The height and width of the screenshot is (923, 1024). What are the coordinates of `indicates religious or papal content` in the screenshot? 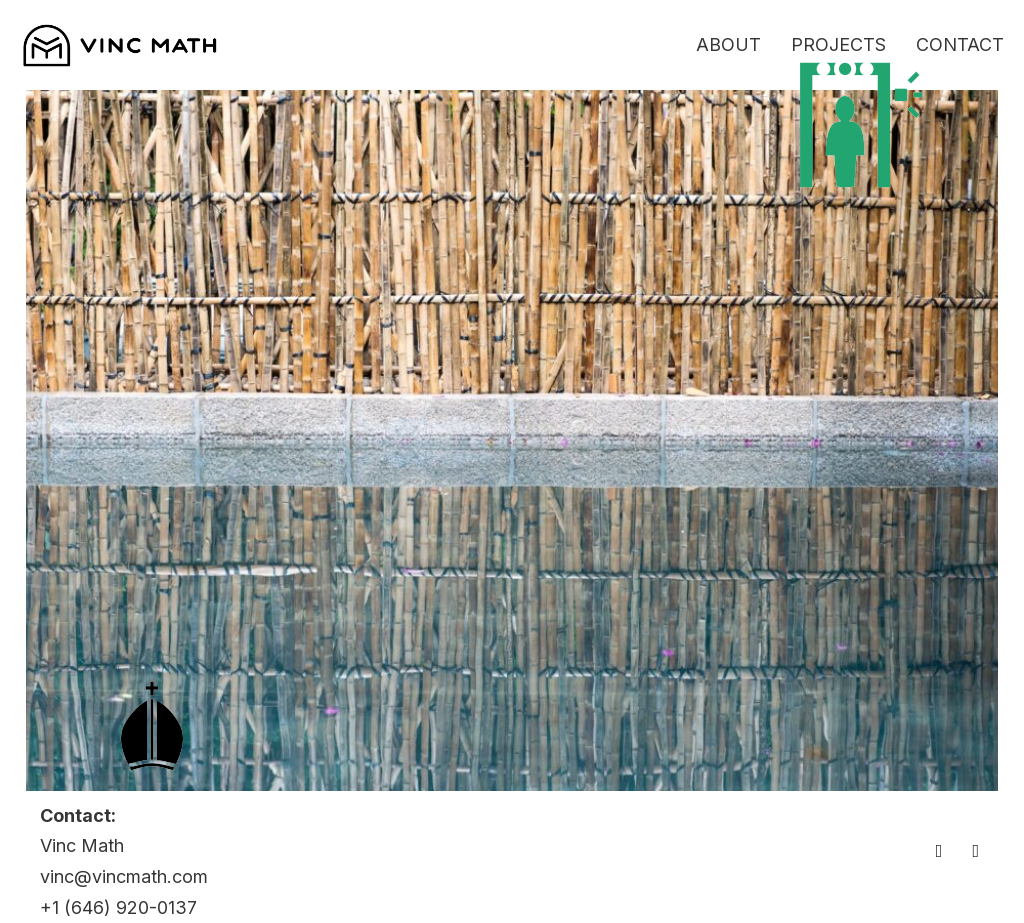 It's located at (152, 726).